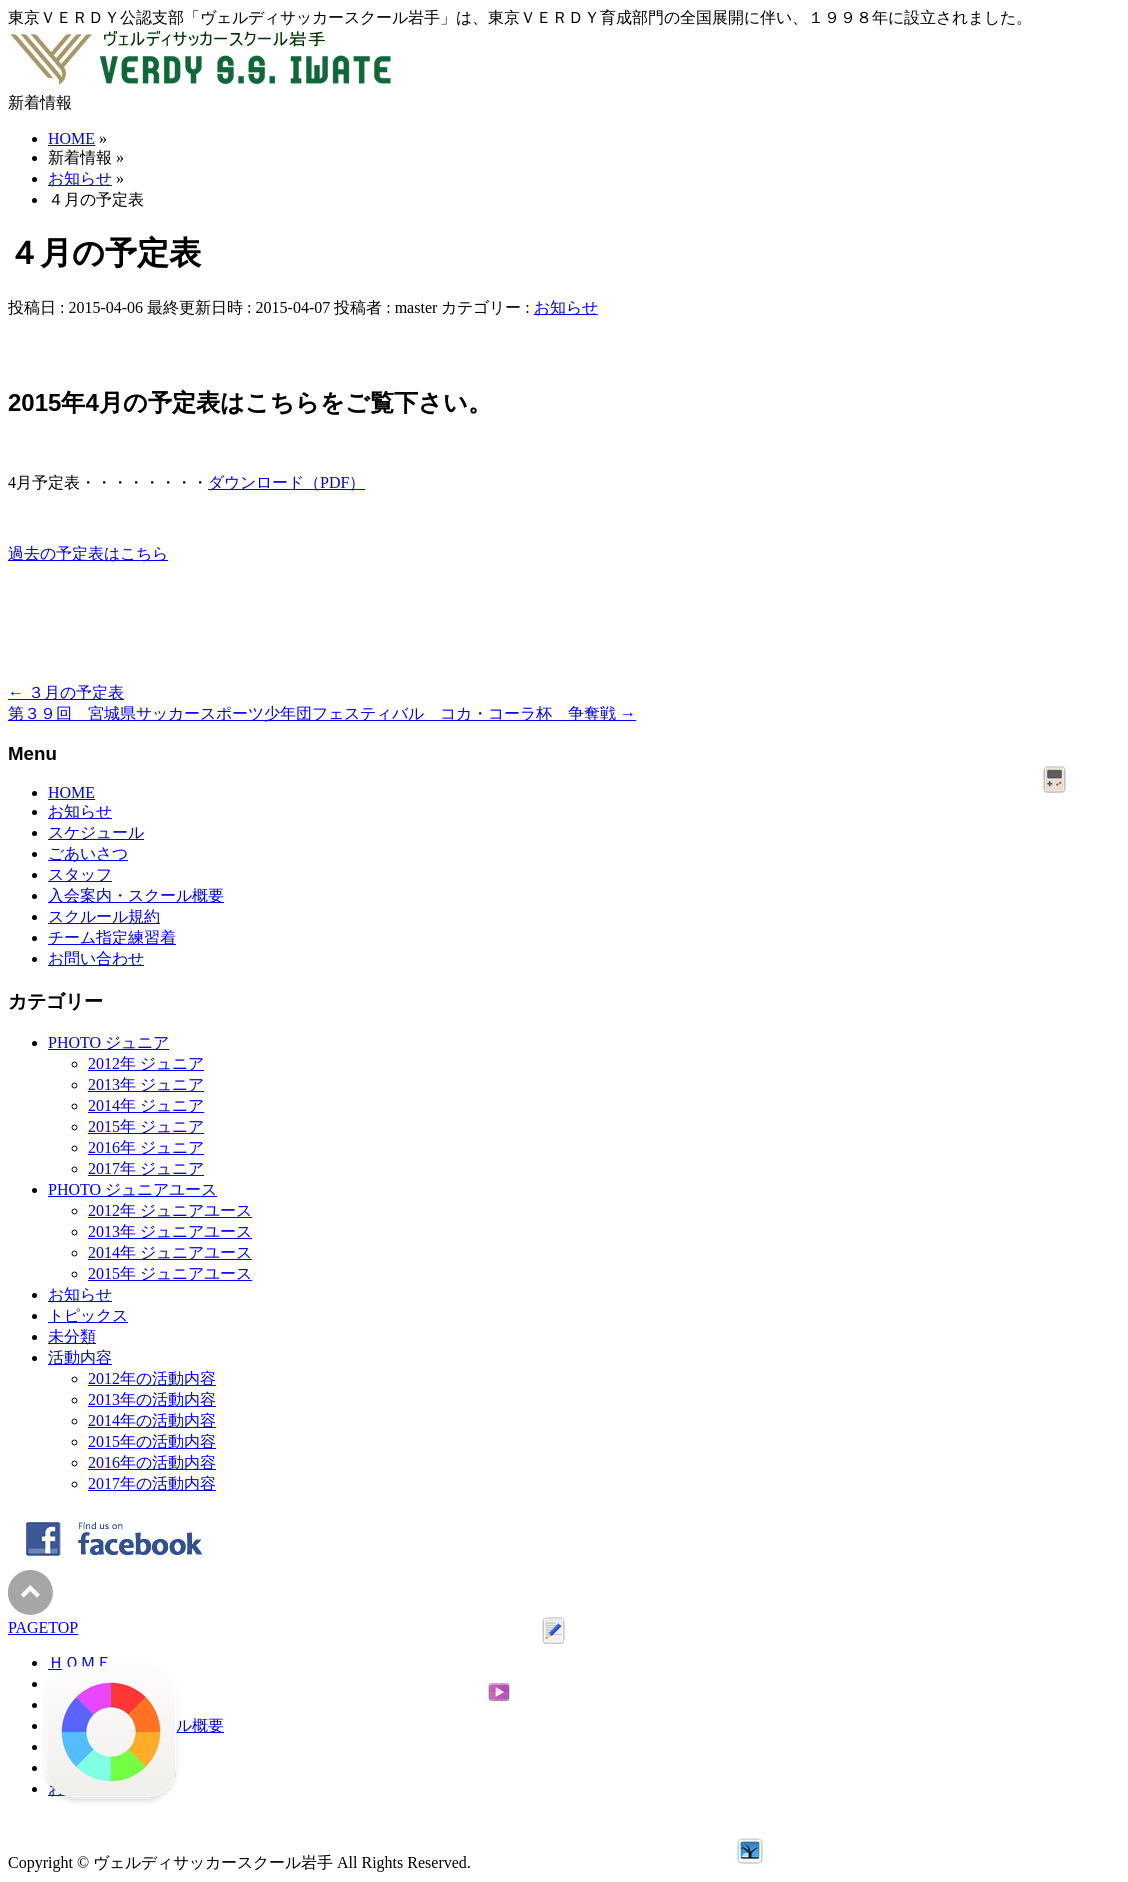 The image size is (1128, 1882). I want to click on open multimedia or media player app, so click(499, 1692).